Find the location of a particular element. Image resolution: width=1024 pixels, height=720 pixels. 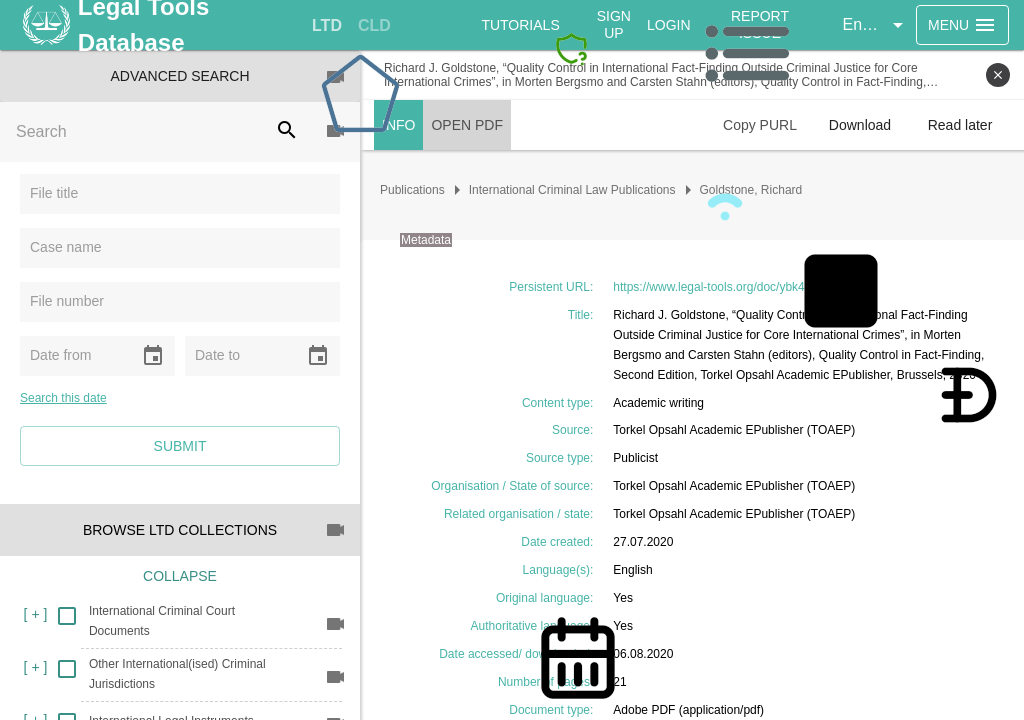

view dogecoin balance or wallet is located at coordinates (969, 395).